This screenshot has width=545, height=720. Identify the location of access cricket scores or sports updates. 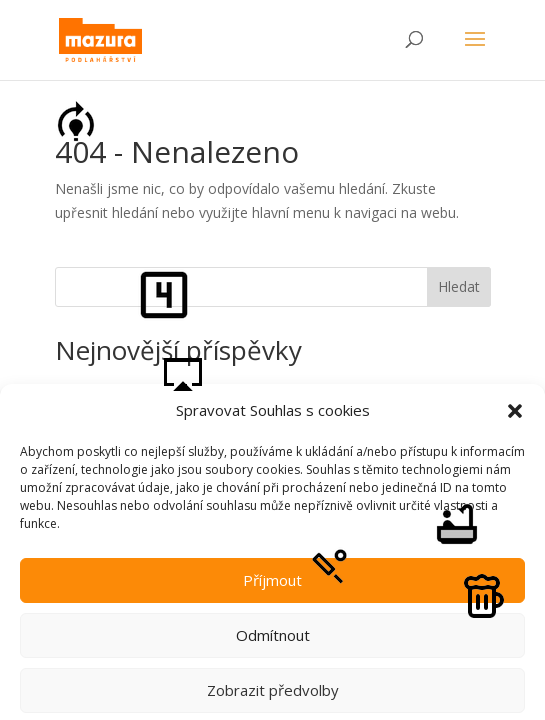
(329, 566).